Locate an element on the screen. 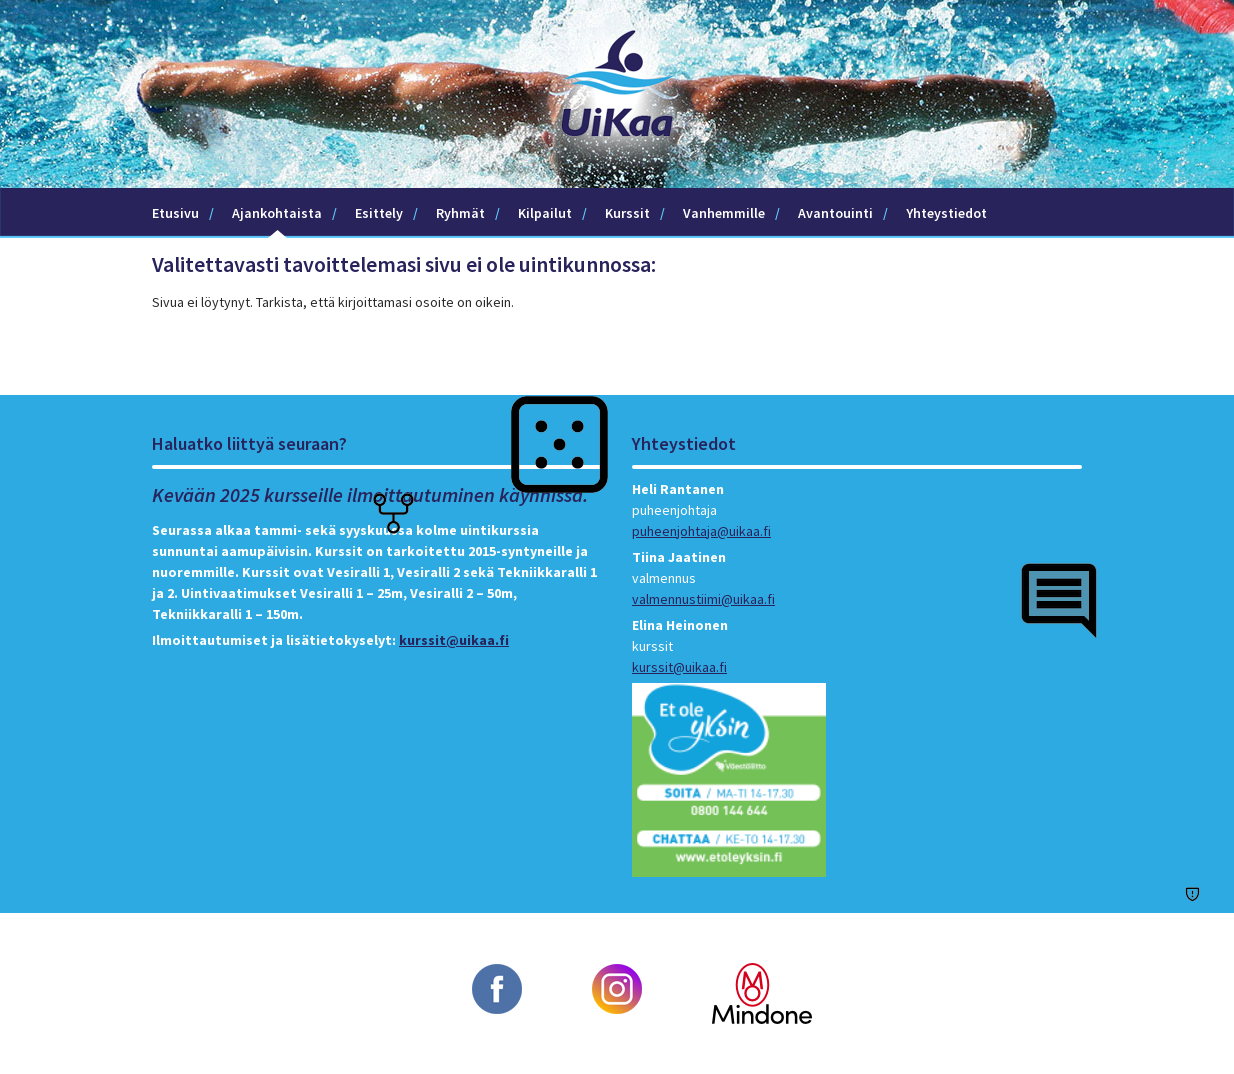  security warning or alert detected is located at coordinates (1192, 893).